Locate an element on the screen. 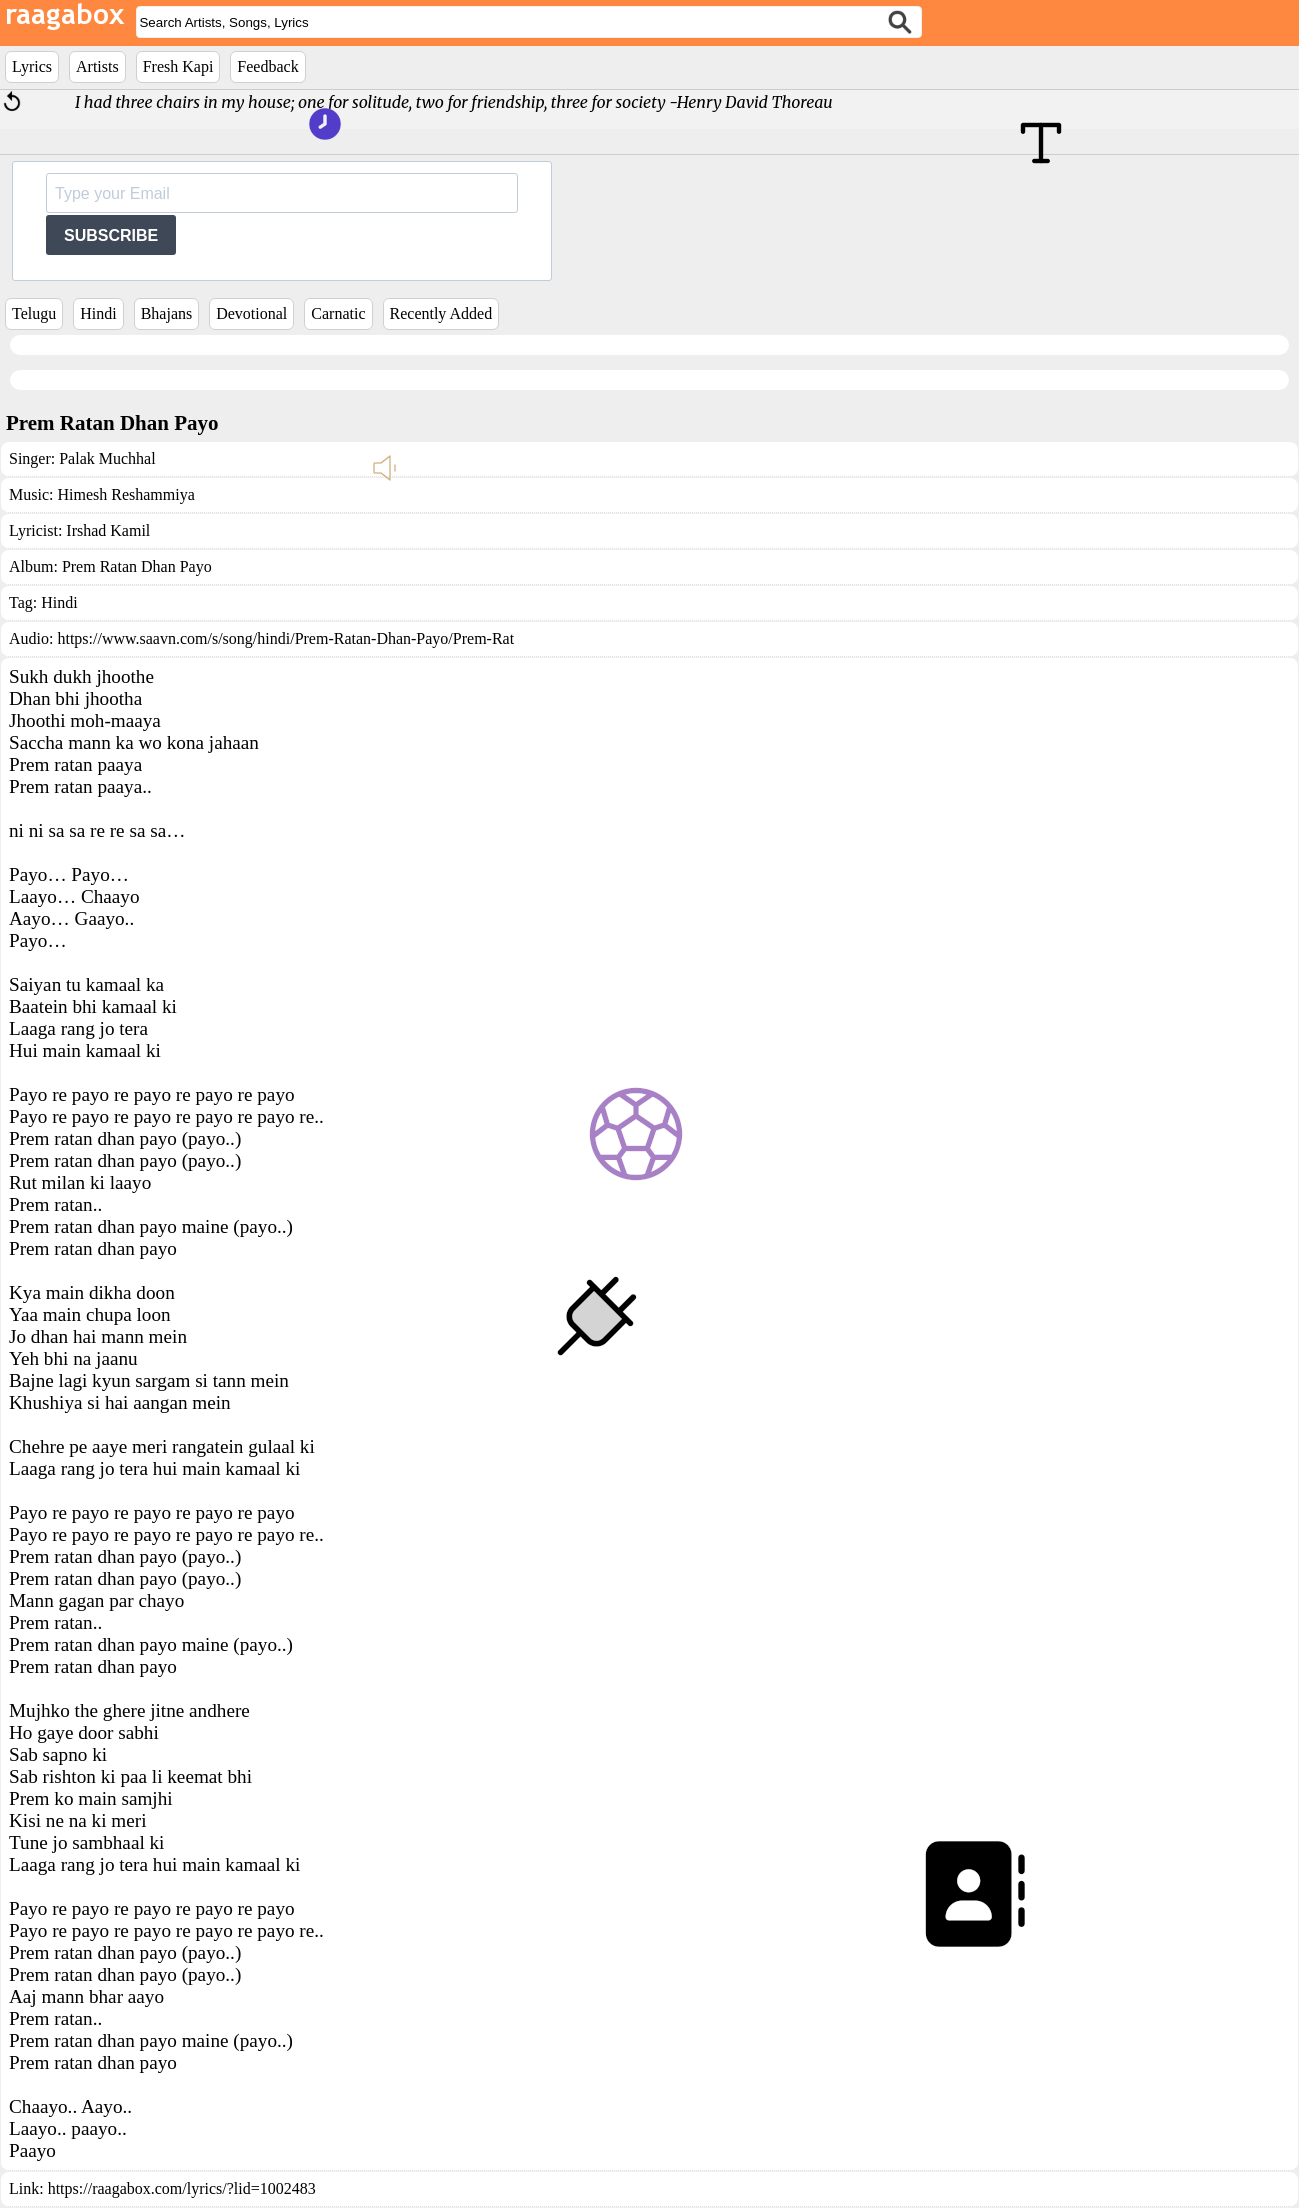 The image size is (1299, 2208). connect to a power source is located at coordinates (595, 1317).